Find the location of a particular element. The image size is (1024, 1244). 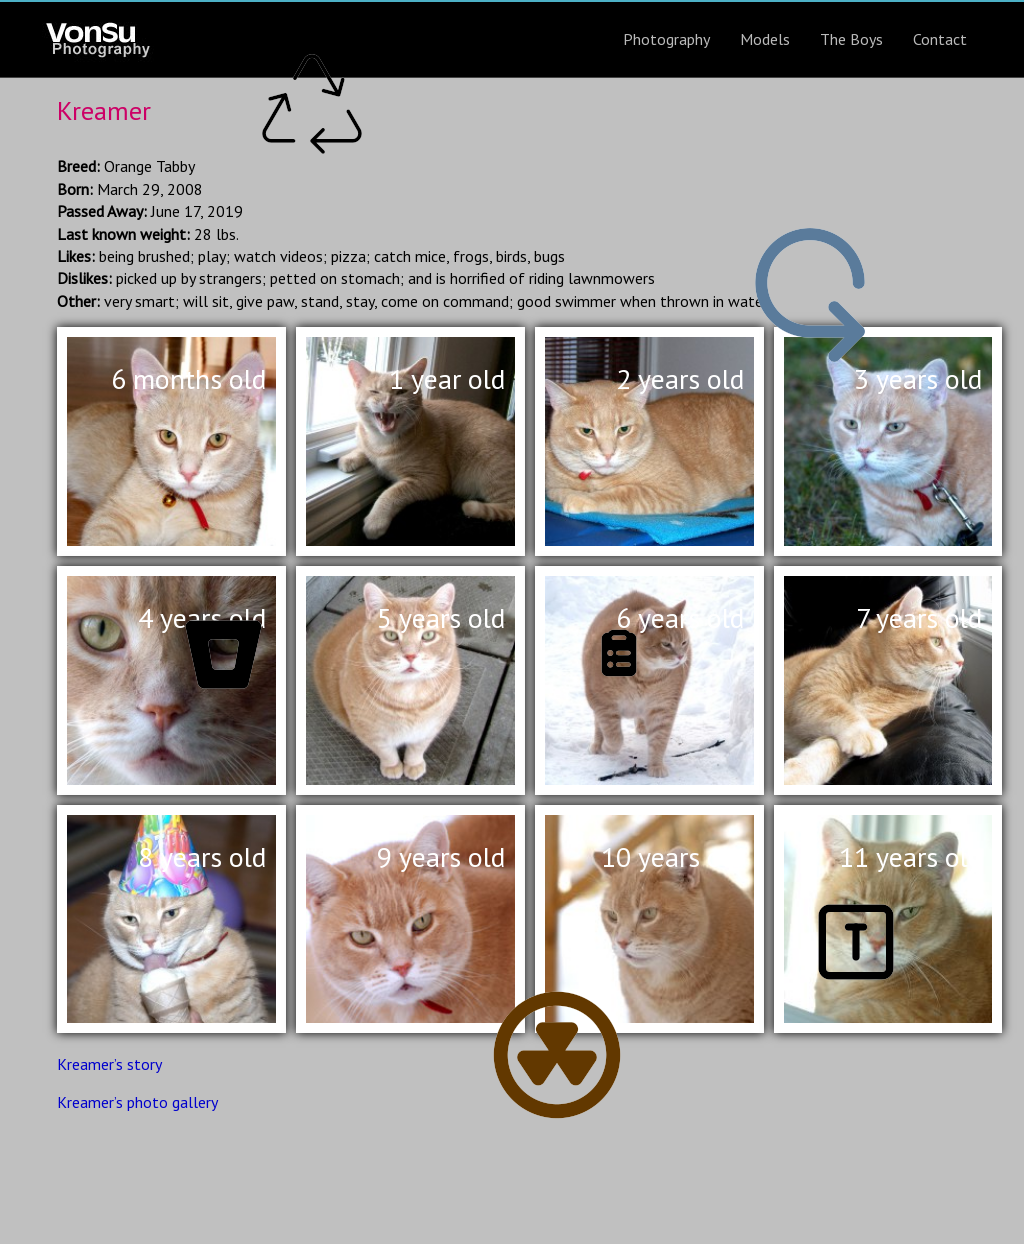

recycle or move item to trash is located at coordinates (312, 104).